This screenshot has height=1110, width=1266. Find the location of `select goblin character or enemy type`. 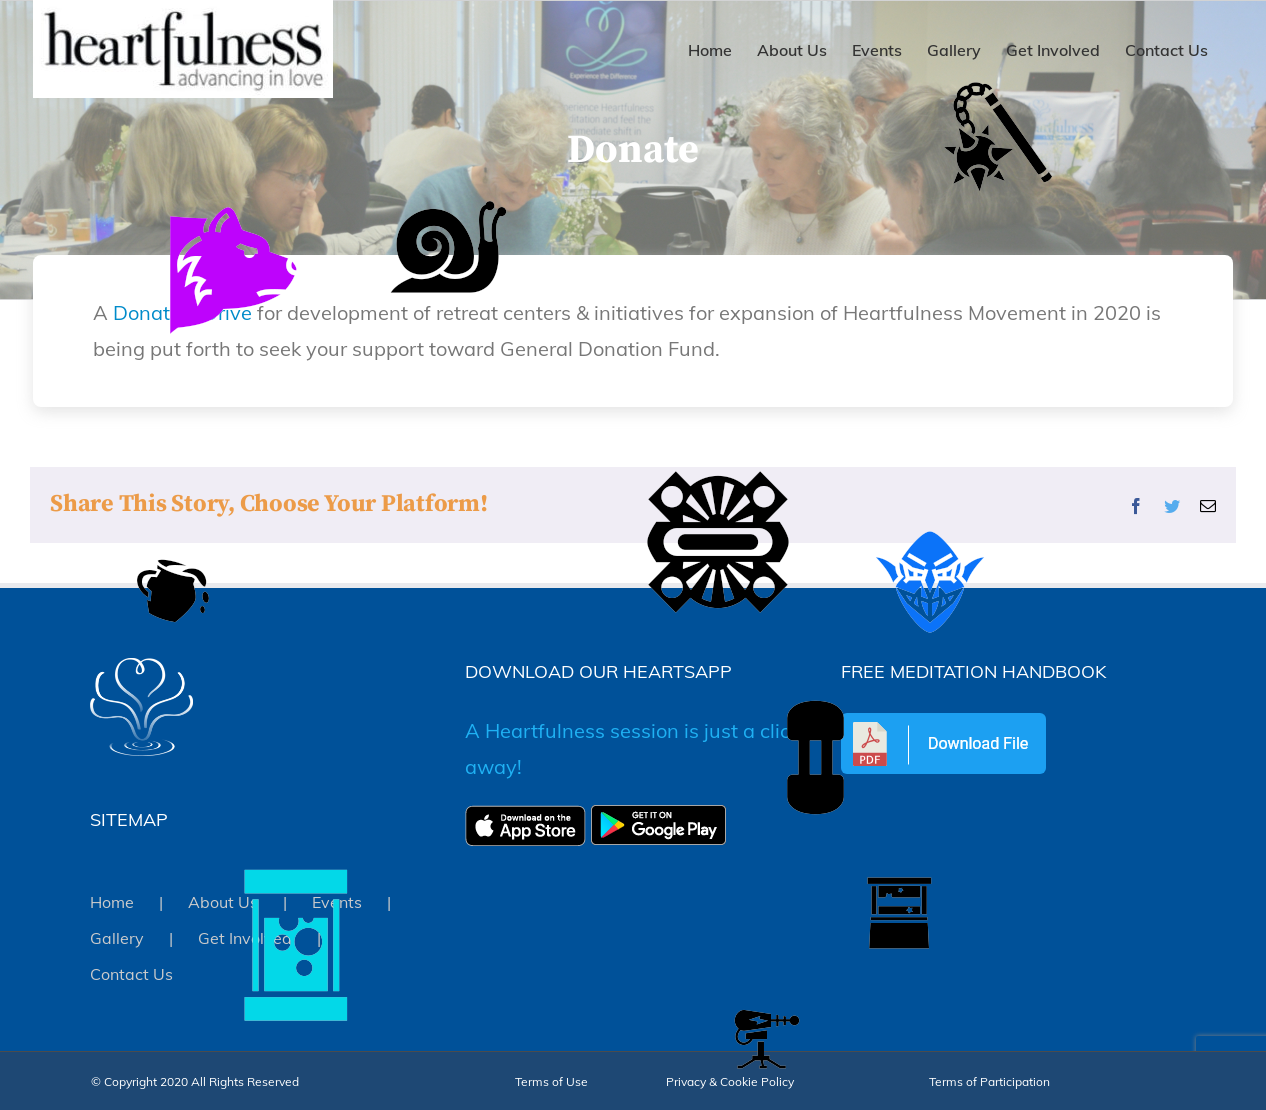

select goblin character or enemy type is located at coordinates (930, 582).